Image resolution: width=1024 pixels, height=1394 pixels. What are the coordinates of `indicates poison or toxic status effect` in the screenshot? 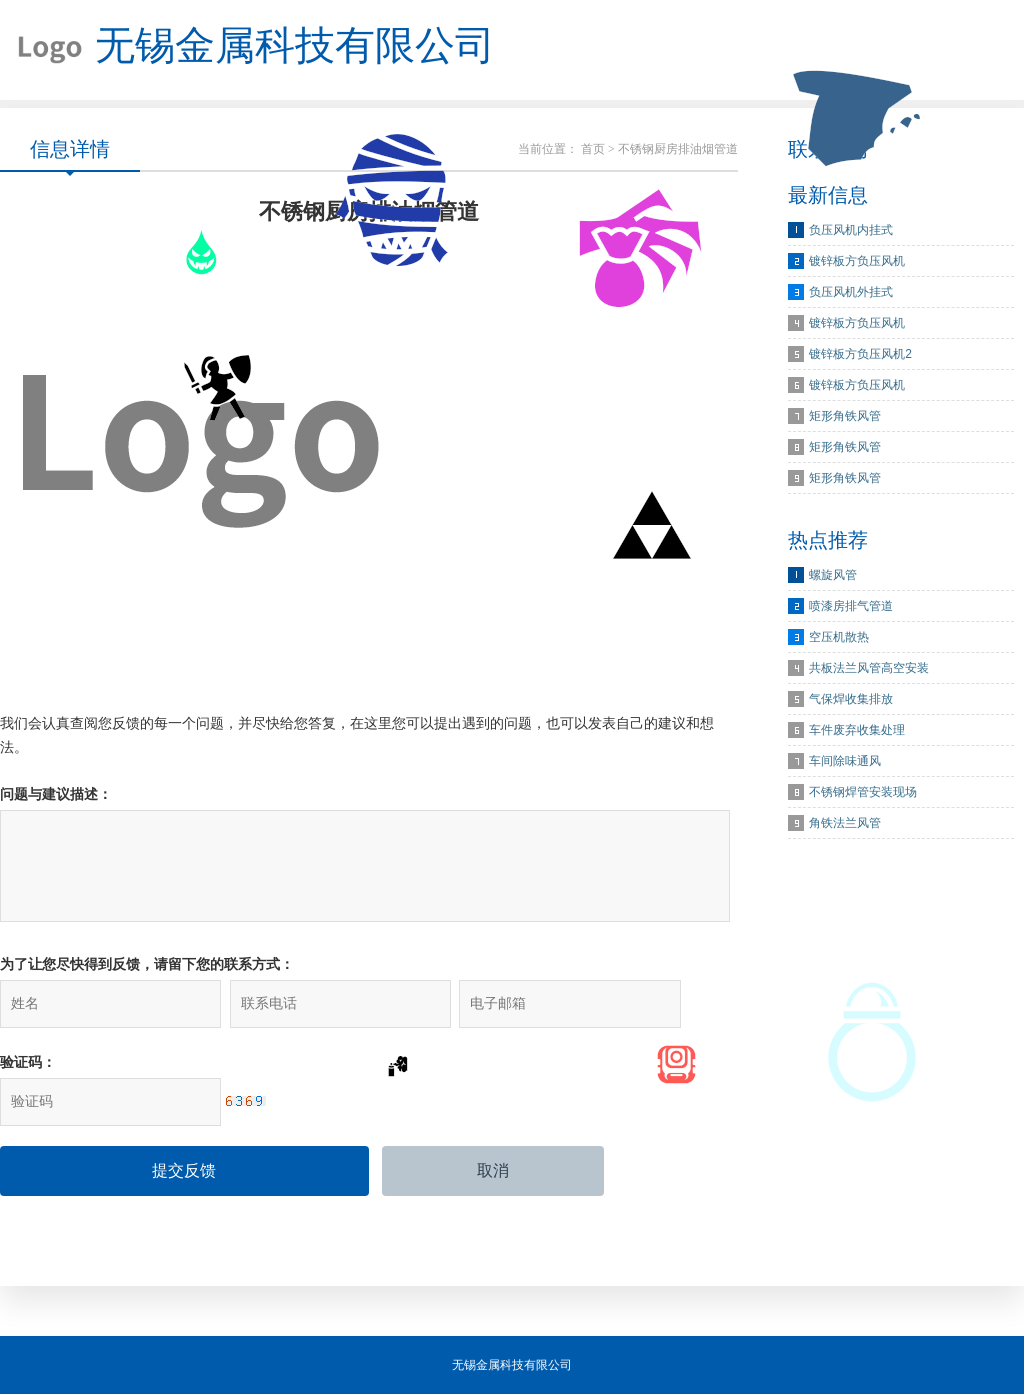 It's located at (201, 252).